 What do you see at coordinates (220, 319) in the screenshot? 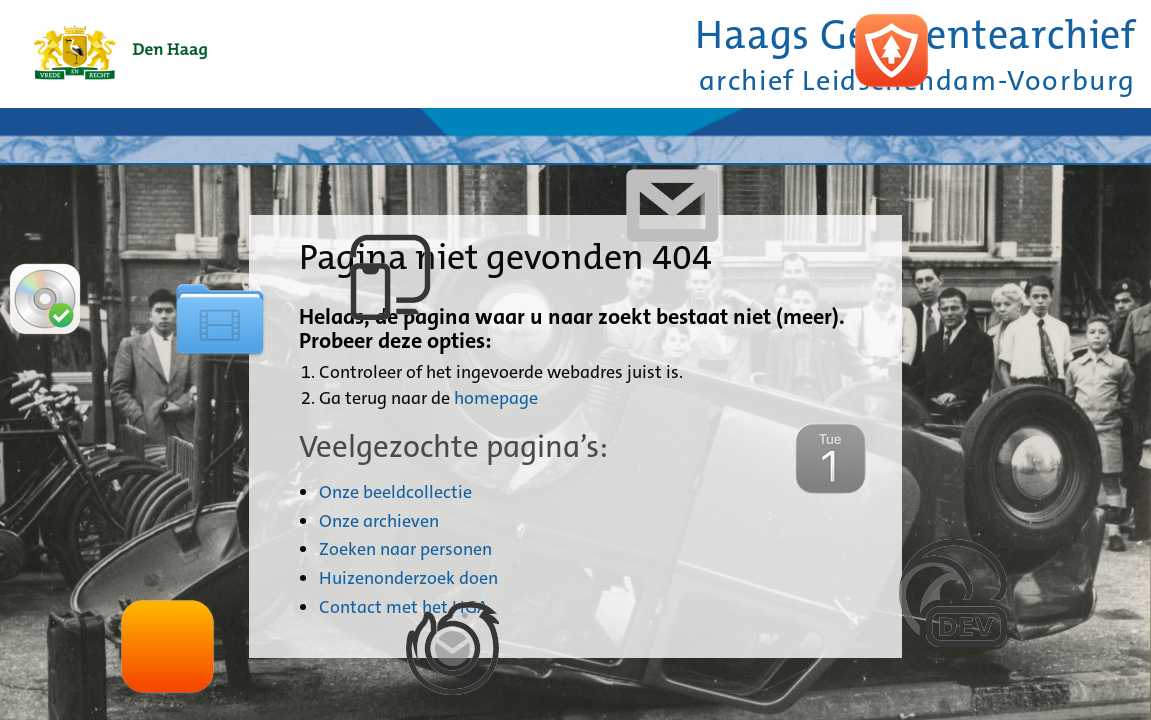
I see `open your movies folder` at bounding box center [220, 319].